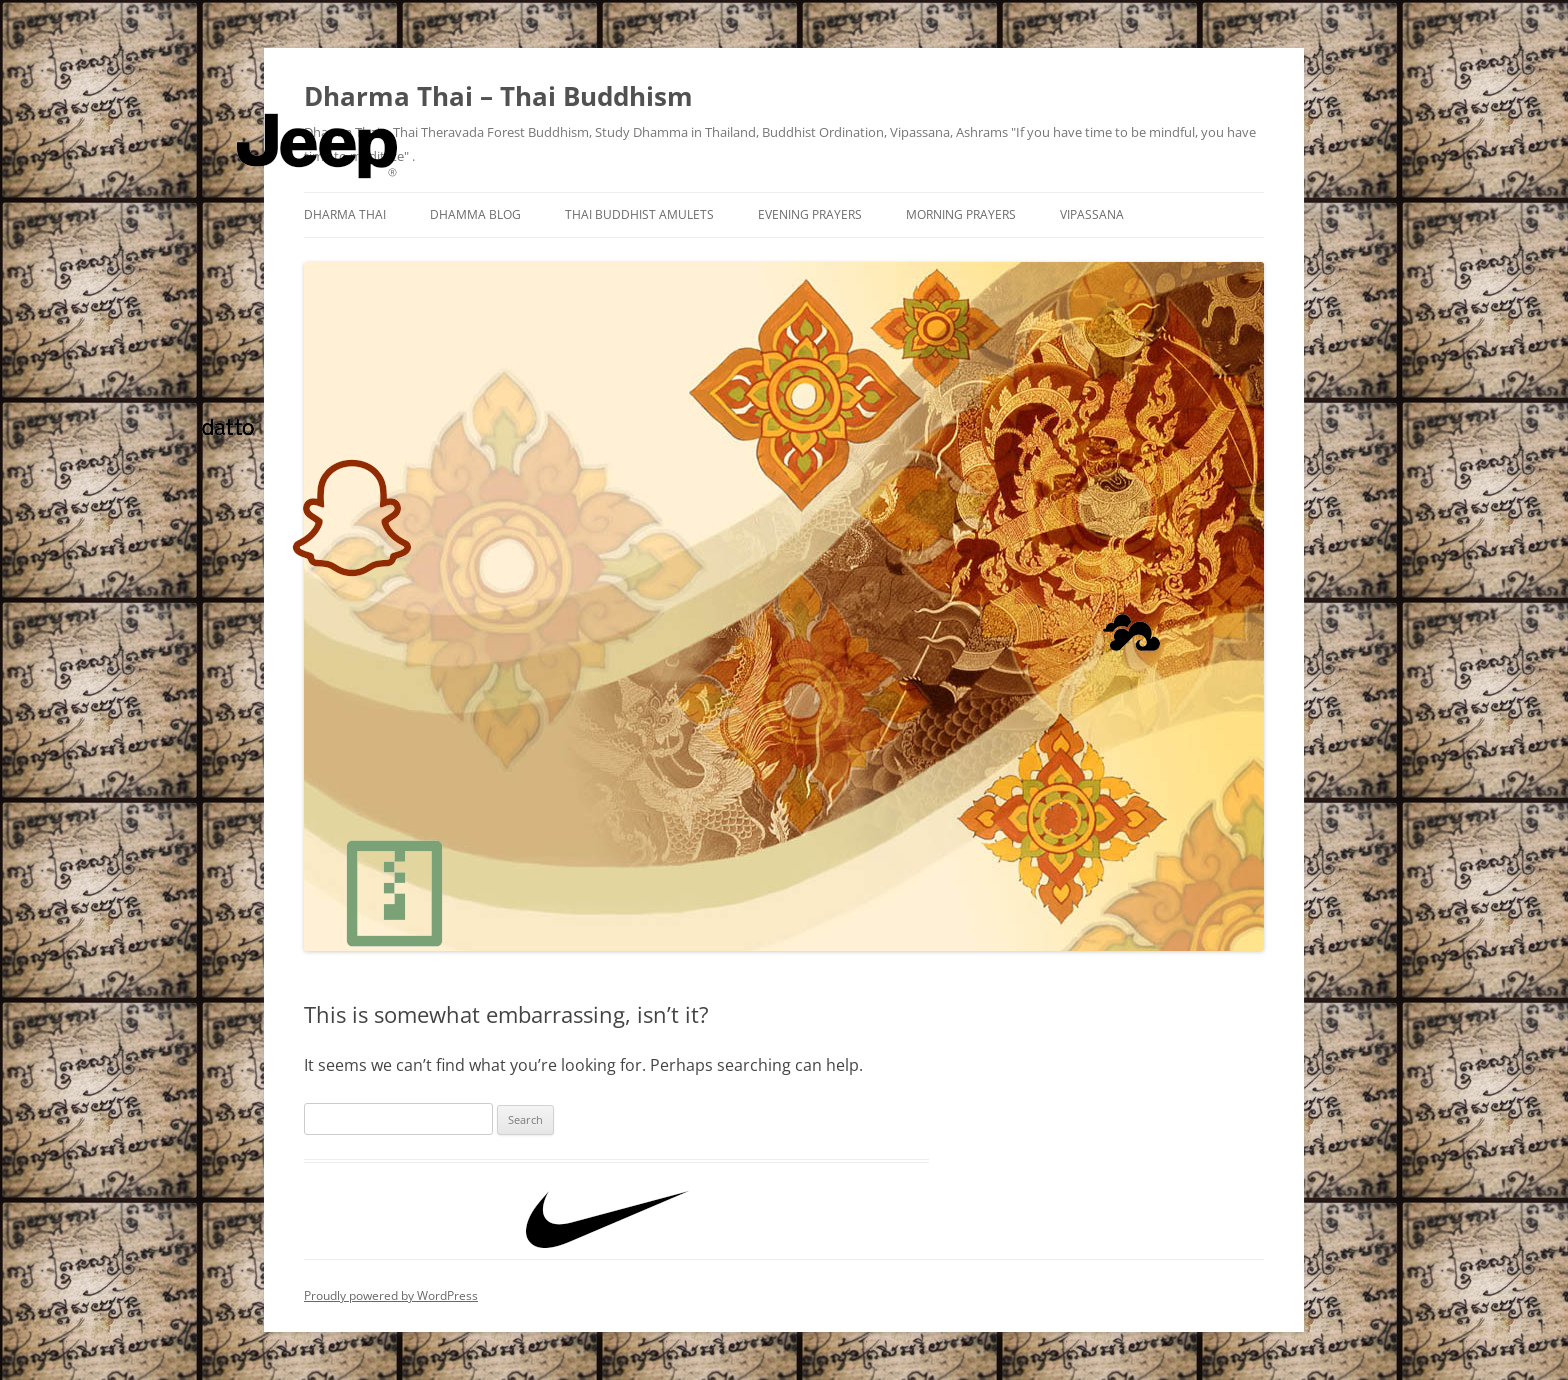 Image resolution: width=1568 pixels, height=1380 pixels. What do you see at coordinates (1131, 632) in the screenshot?
I see `open seafile cloud storage app` at bounding box center [1131, 632].